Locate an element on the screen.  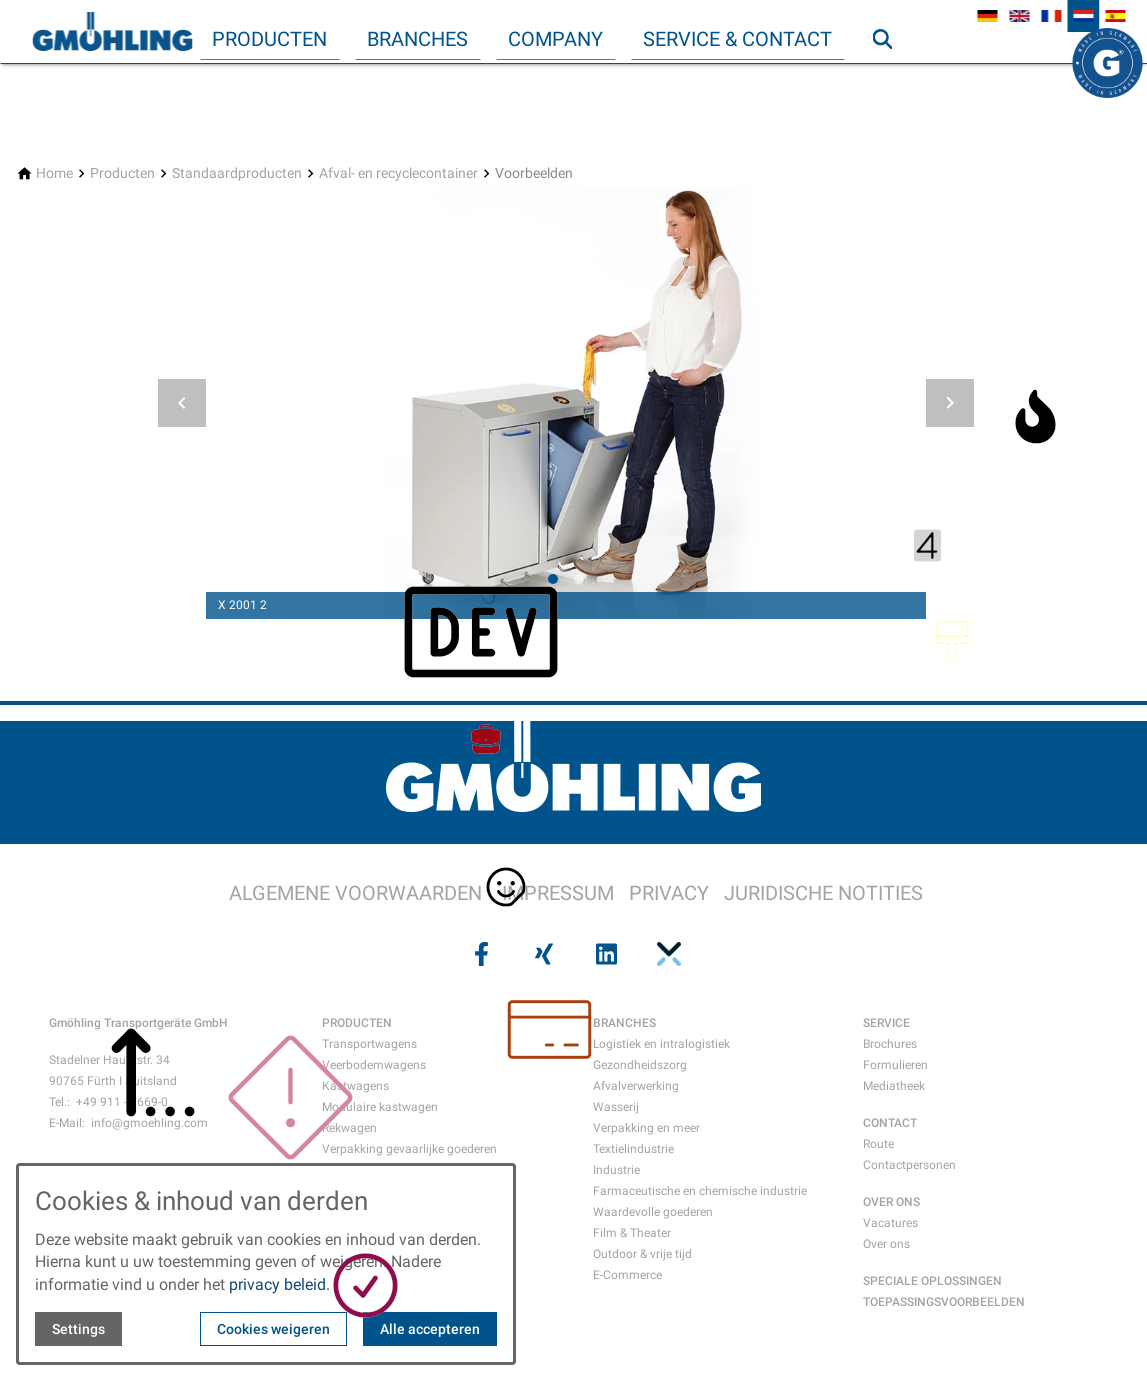
visit the DEV Community platform is located at coordinates (481, 632).